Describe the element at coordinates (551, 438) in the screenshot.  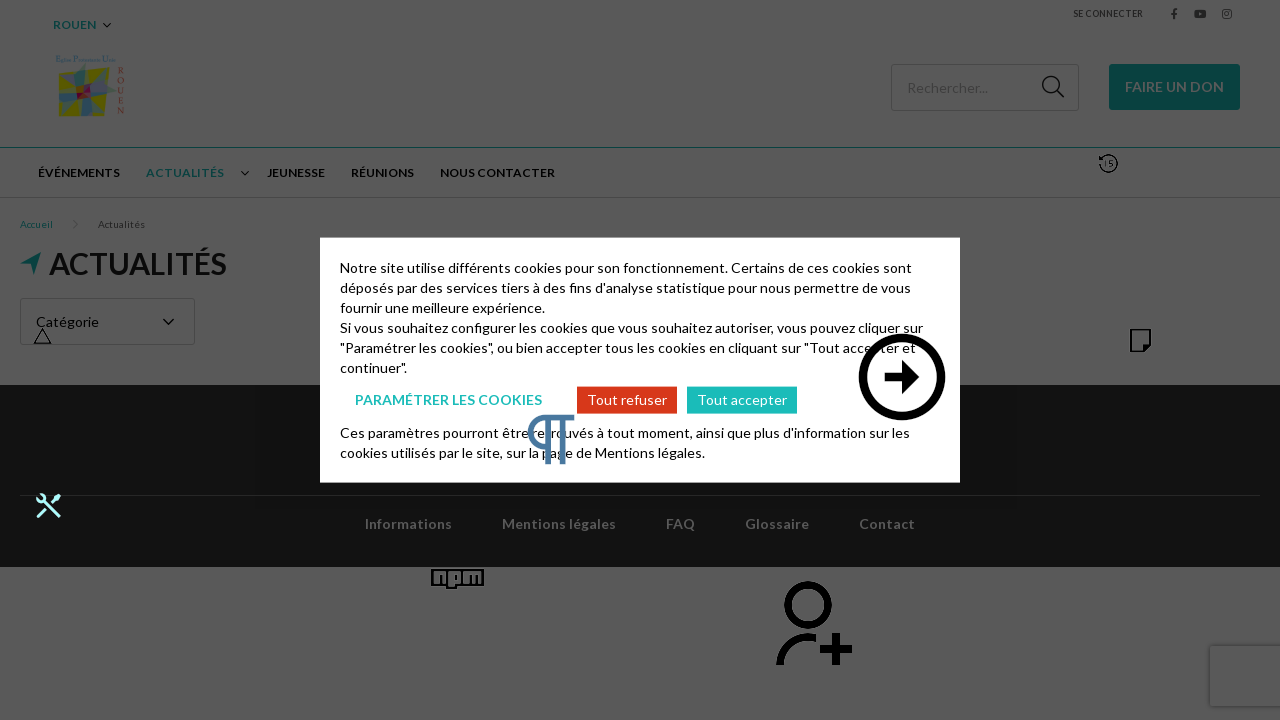
I see `insert a paragraph break` at that location.